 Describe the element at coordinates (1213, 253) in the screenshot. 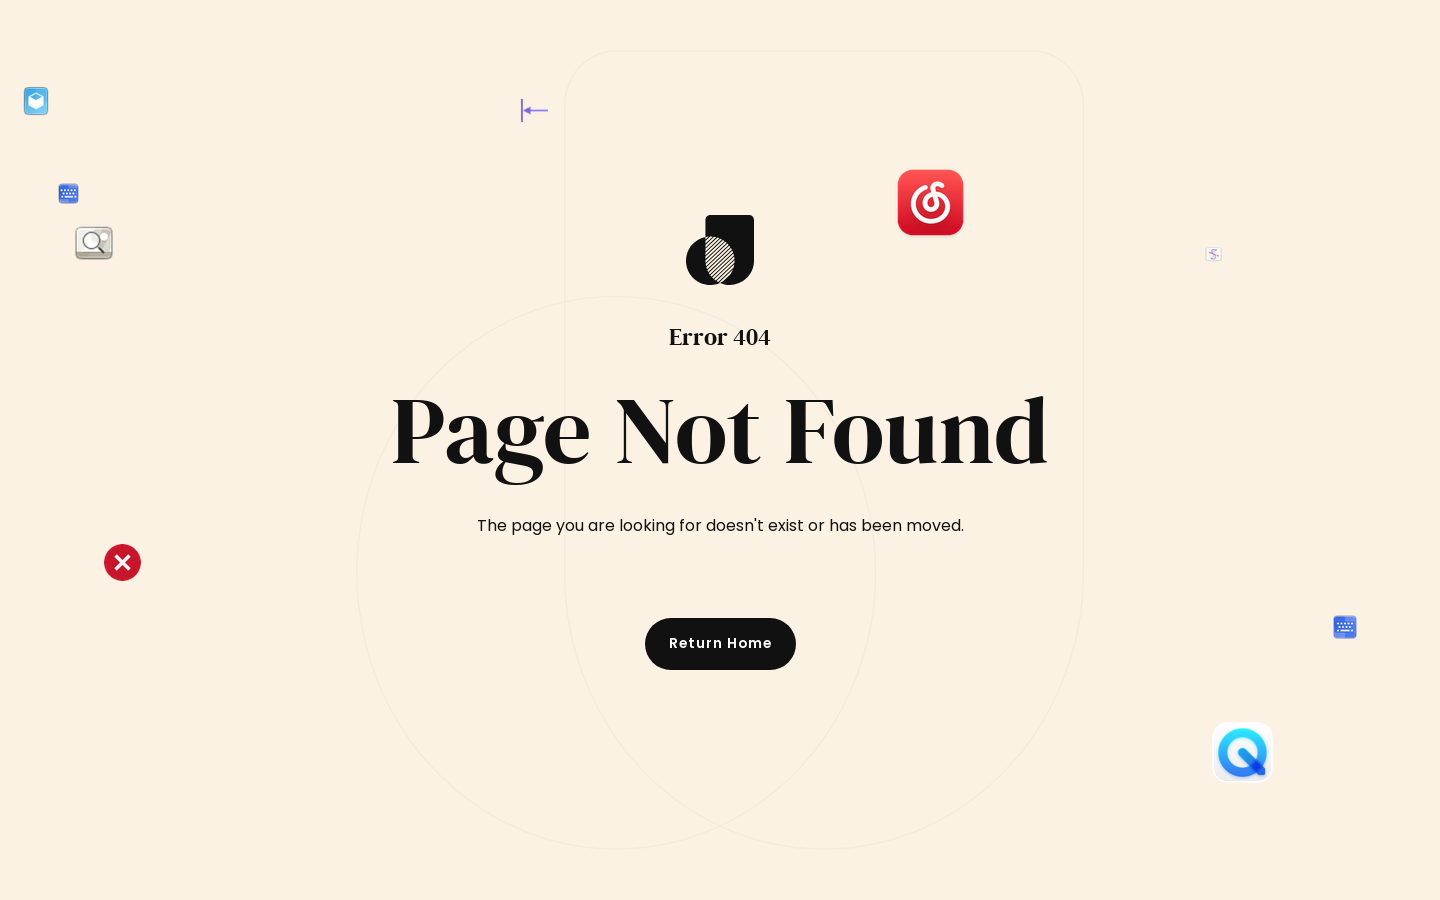

I see `compressed SVG image file` at that location.